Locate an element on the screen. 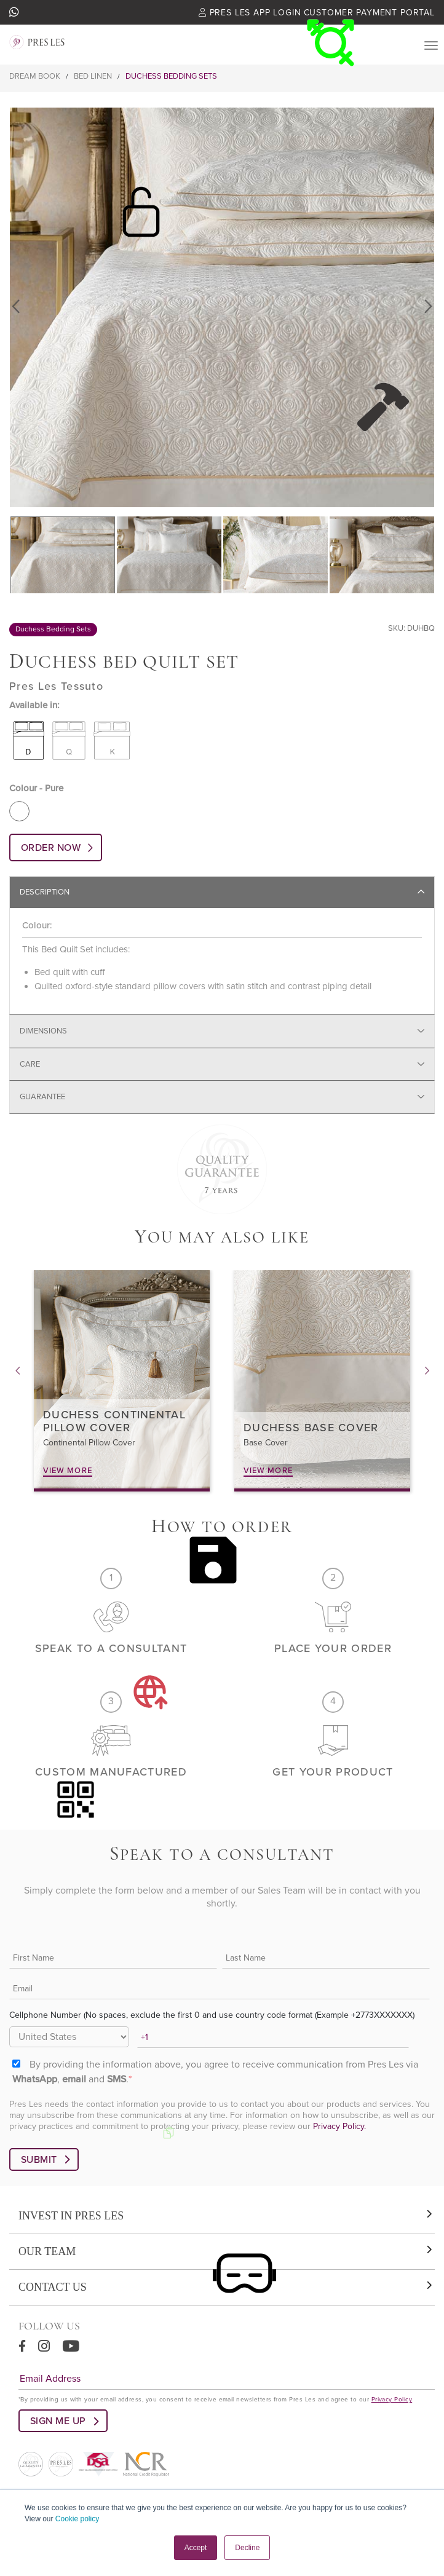 This screenshot has width=444, height=2576. scan or generate a QR code is located at coordinates (76, 1800).